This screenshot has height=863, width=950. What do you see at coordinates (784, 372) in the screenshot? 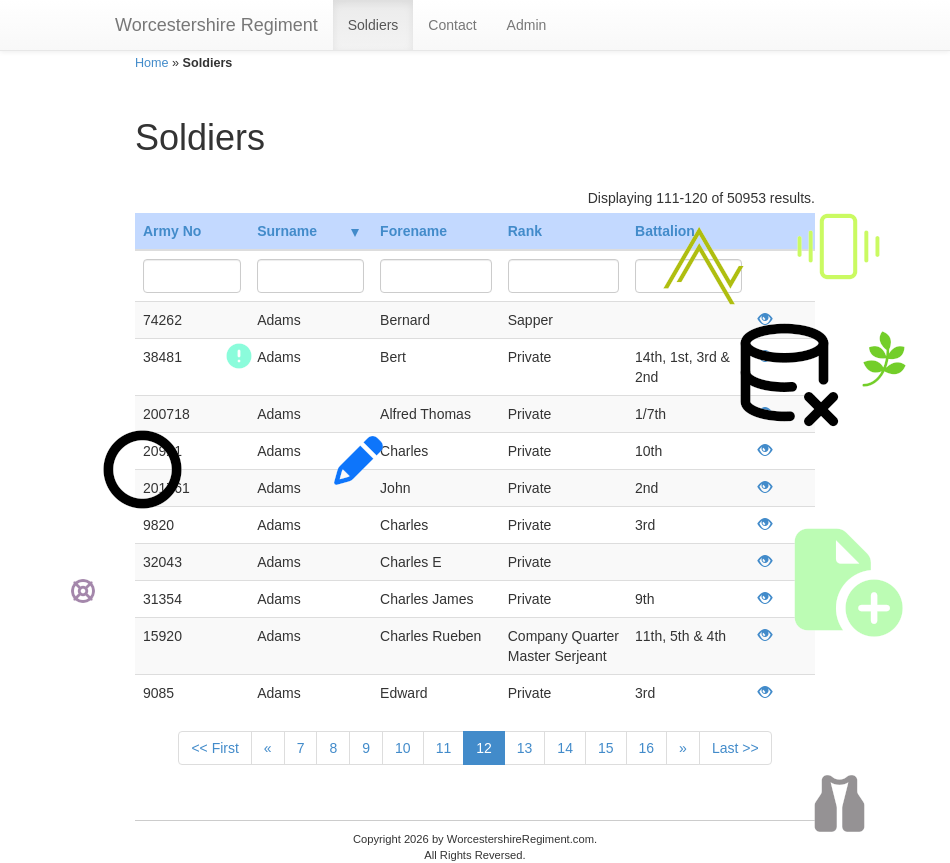
I see `delete or remove a database` at bounding box center [784, 372].